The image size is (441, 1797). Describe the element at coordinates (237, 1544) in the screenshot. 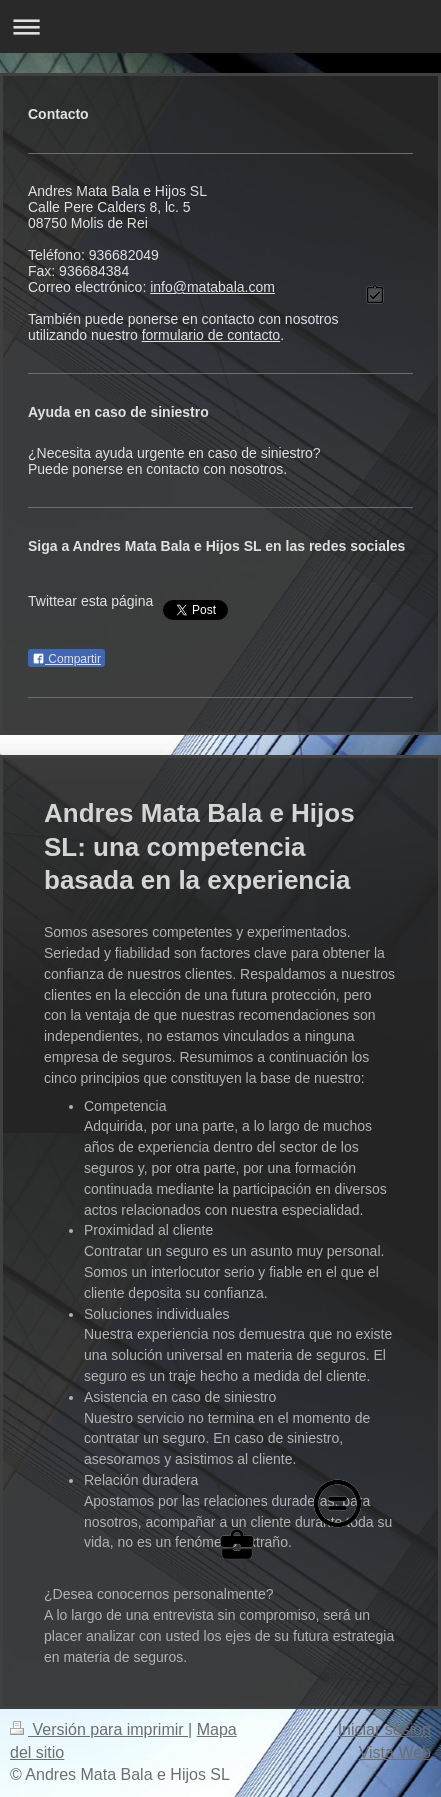

I see `access business or work-related features` at that location.